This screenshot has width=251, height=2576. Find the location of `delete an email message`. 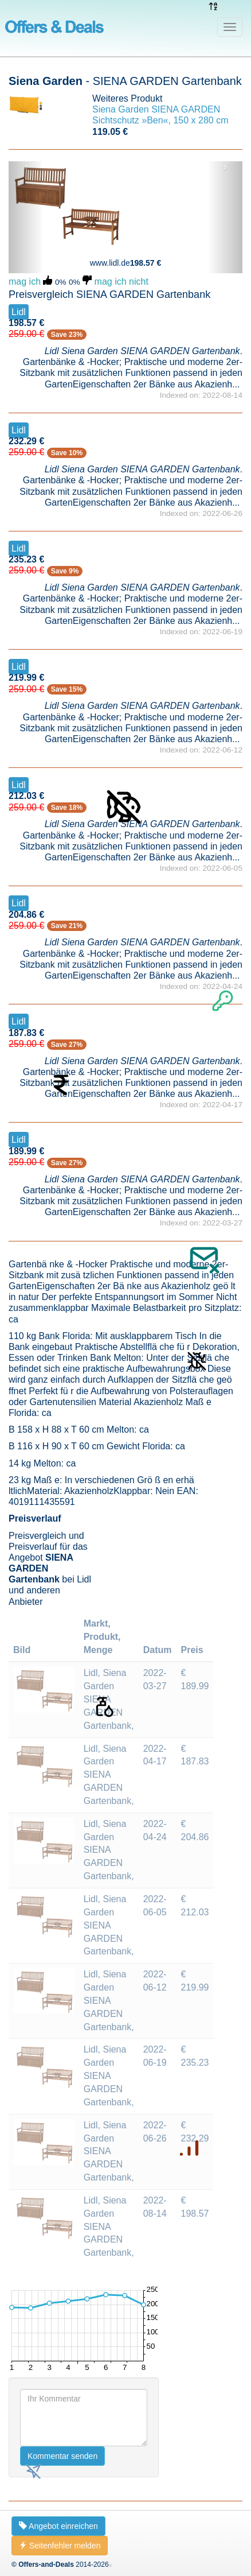

delete an email message is located at coordinates (204, 1258).